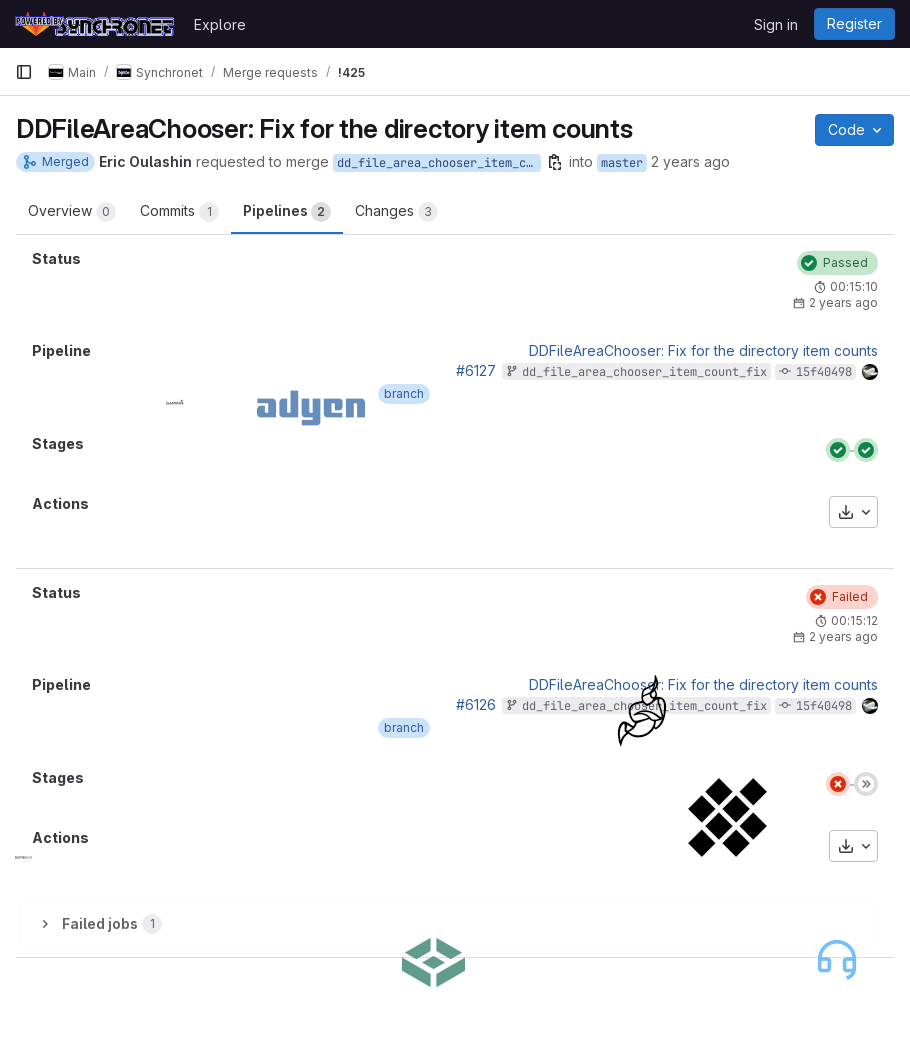 The height and width of the screenshot is (1046, 910). I want to click on access distrokid music distribution platform, so click(23, 857).